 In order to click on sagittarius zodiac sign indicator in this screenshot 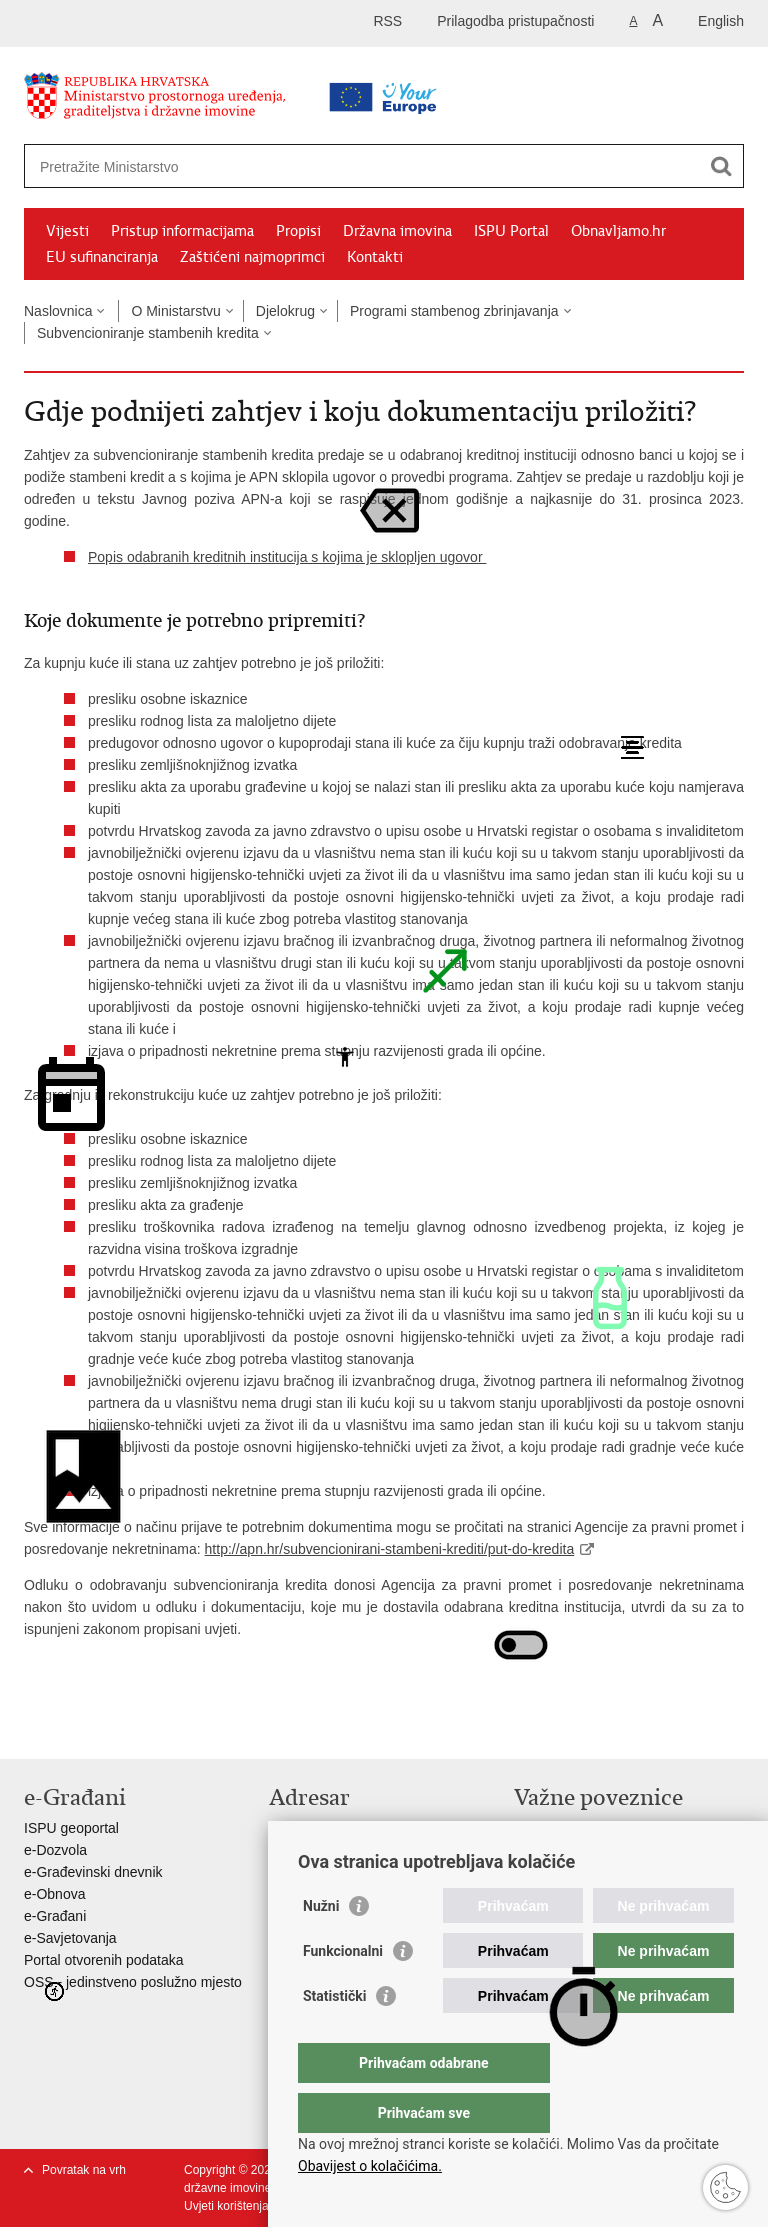, I will do `click(445, 971)`.